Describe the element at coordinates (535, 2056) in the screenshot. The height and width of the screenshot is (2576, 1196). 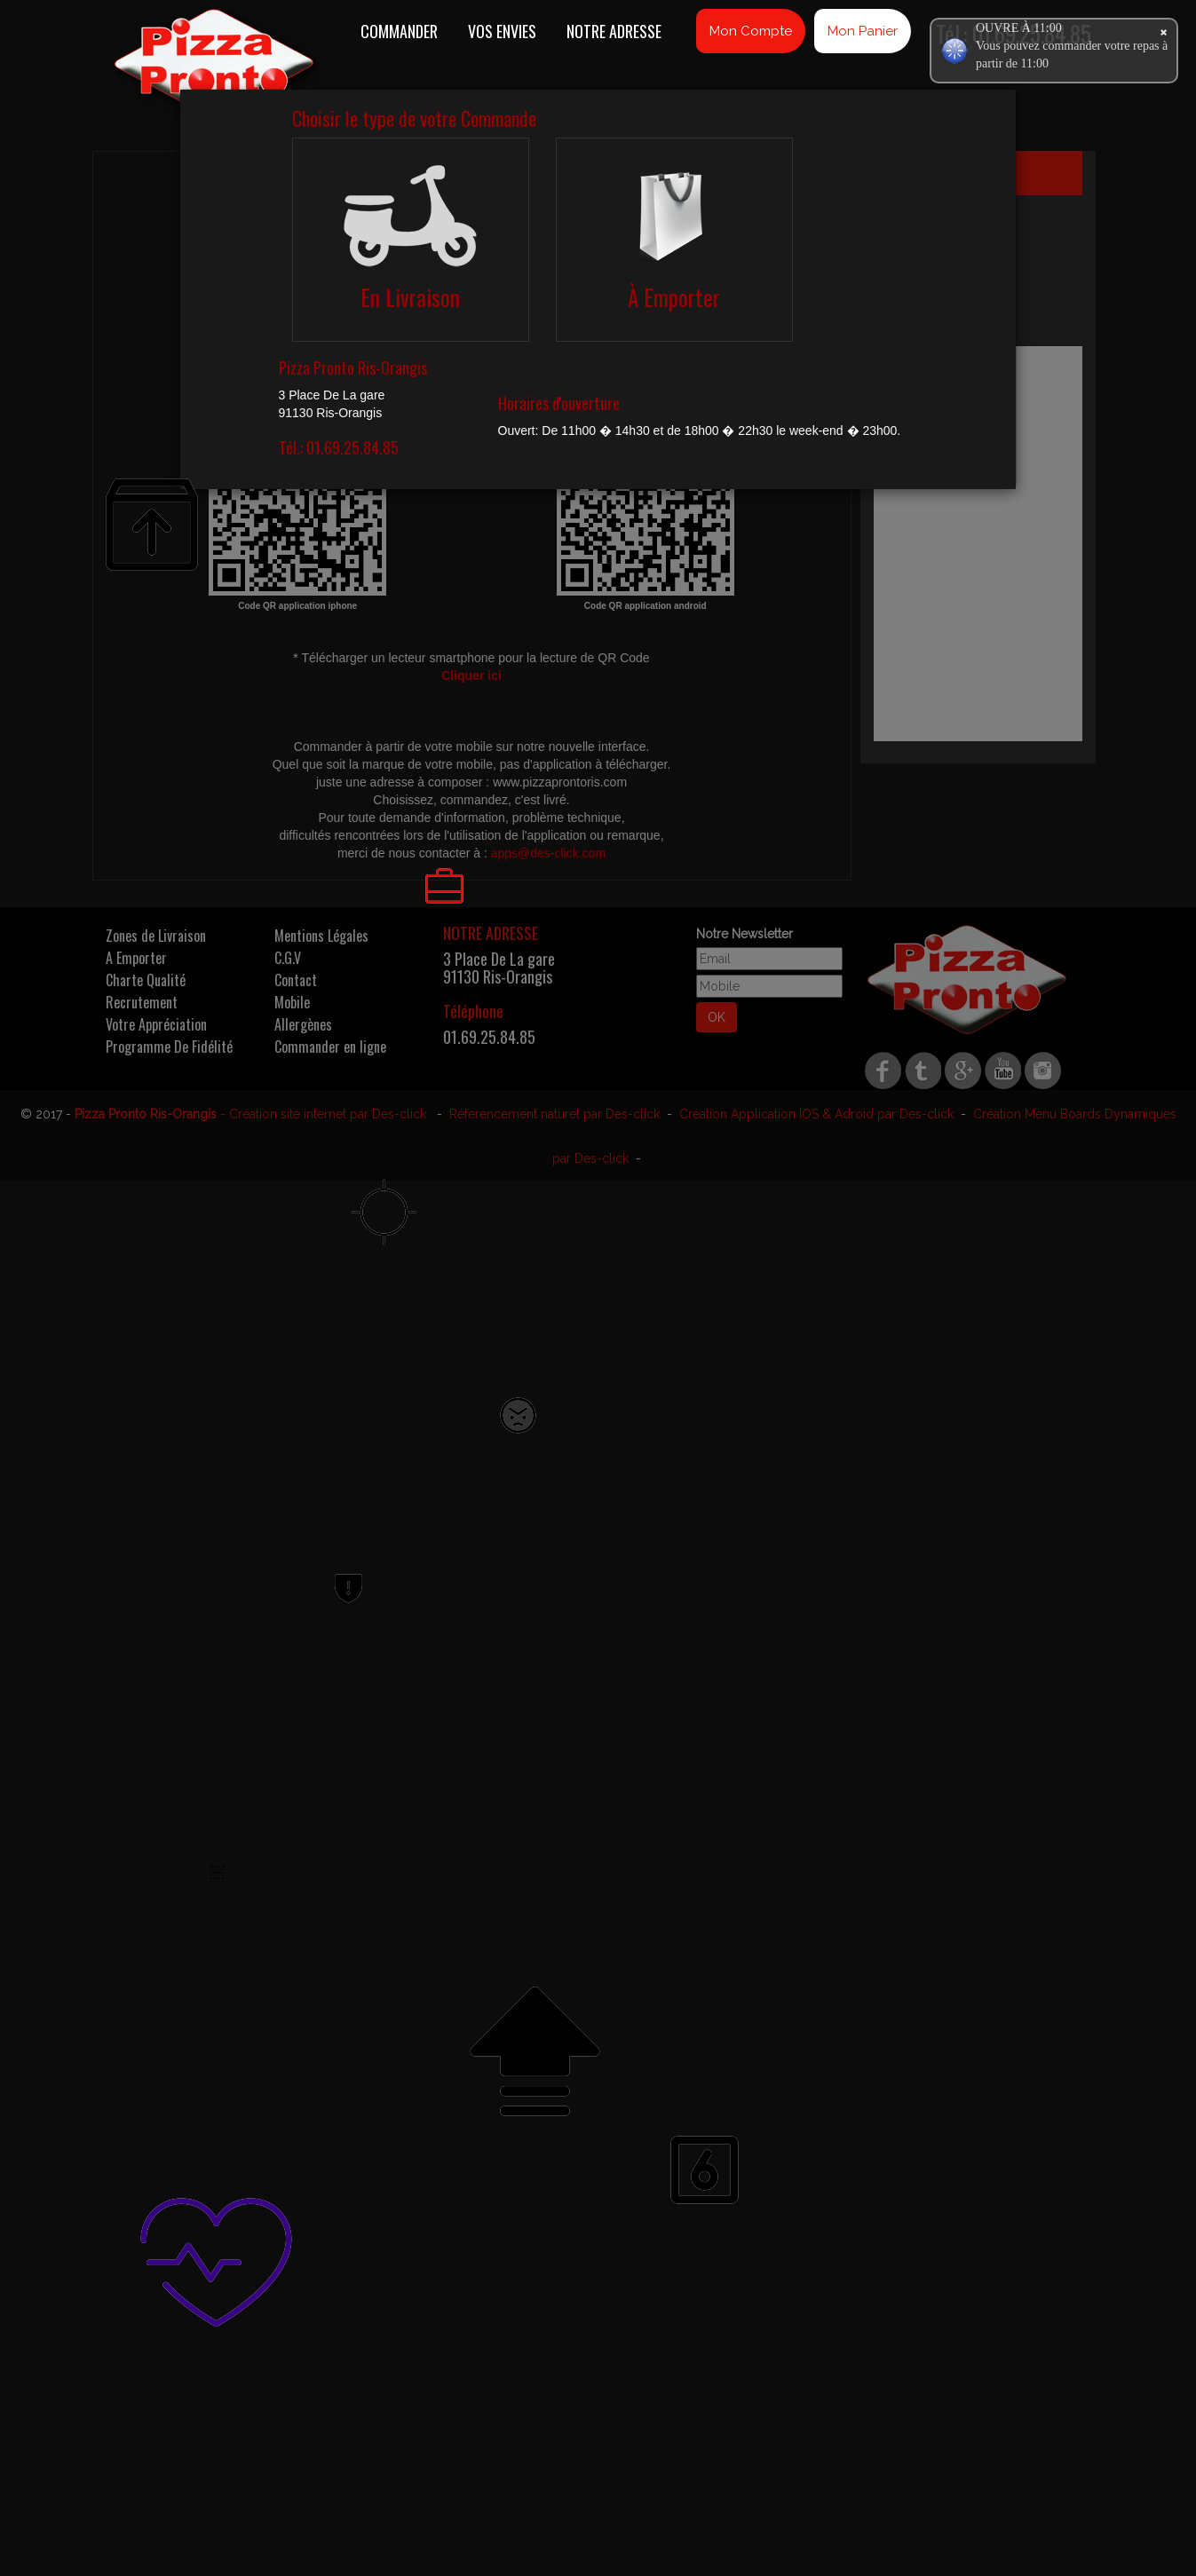
I see `upload file or content` at that location.